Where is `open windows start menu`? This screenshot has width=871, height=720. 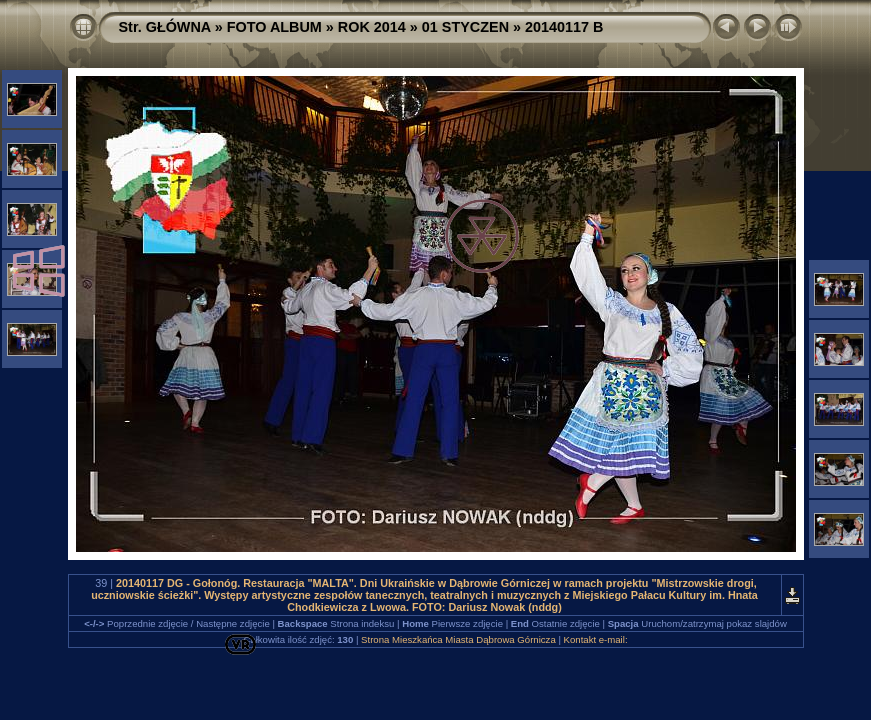
open windows start menu is located at coordinates (41, 271).